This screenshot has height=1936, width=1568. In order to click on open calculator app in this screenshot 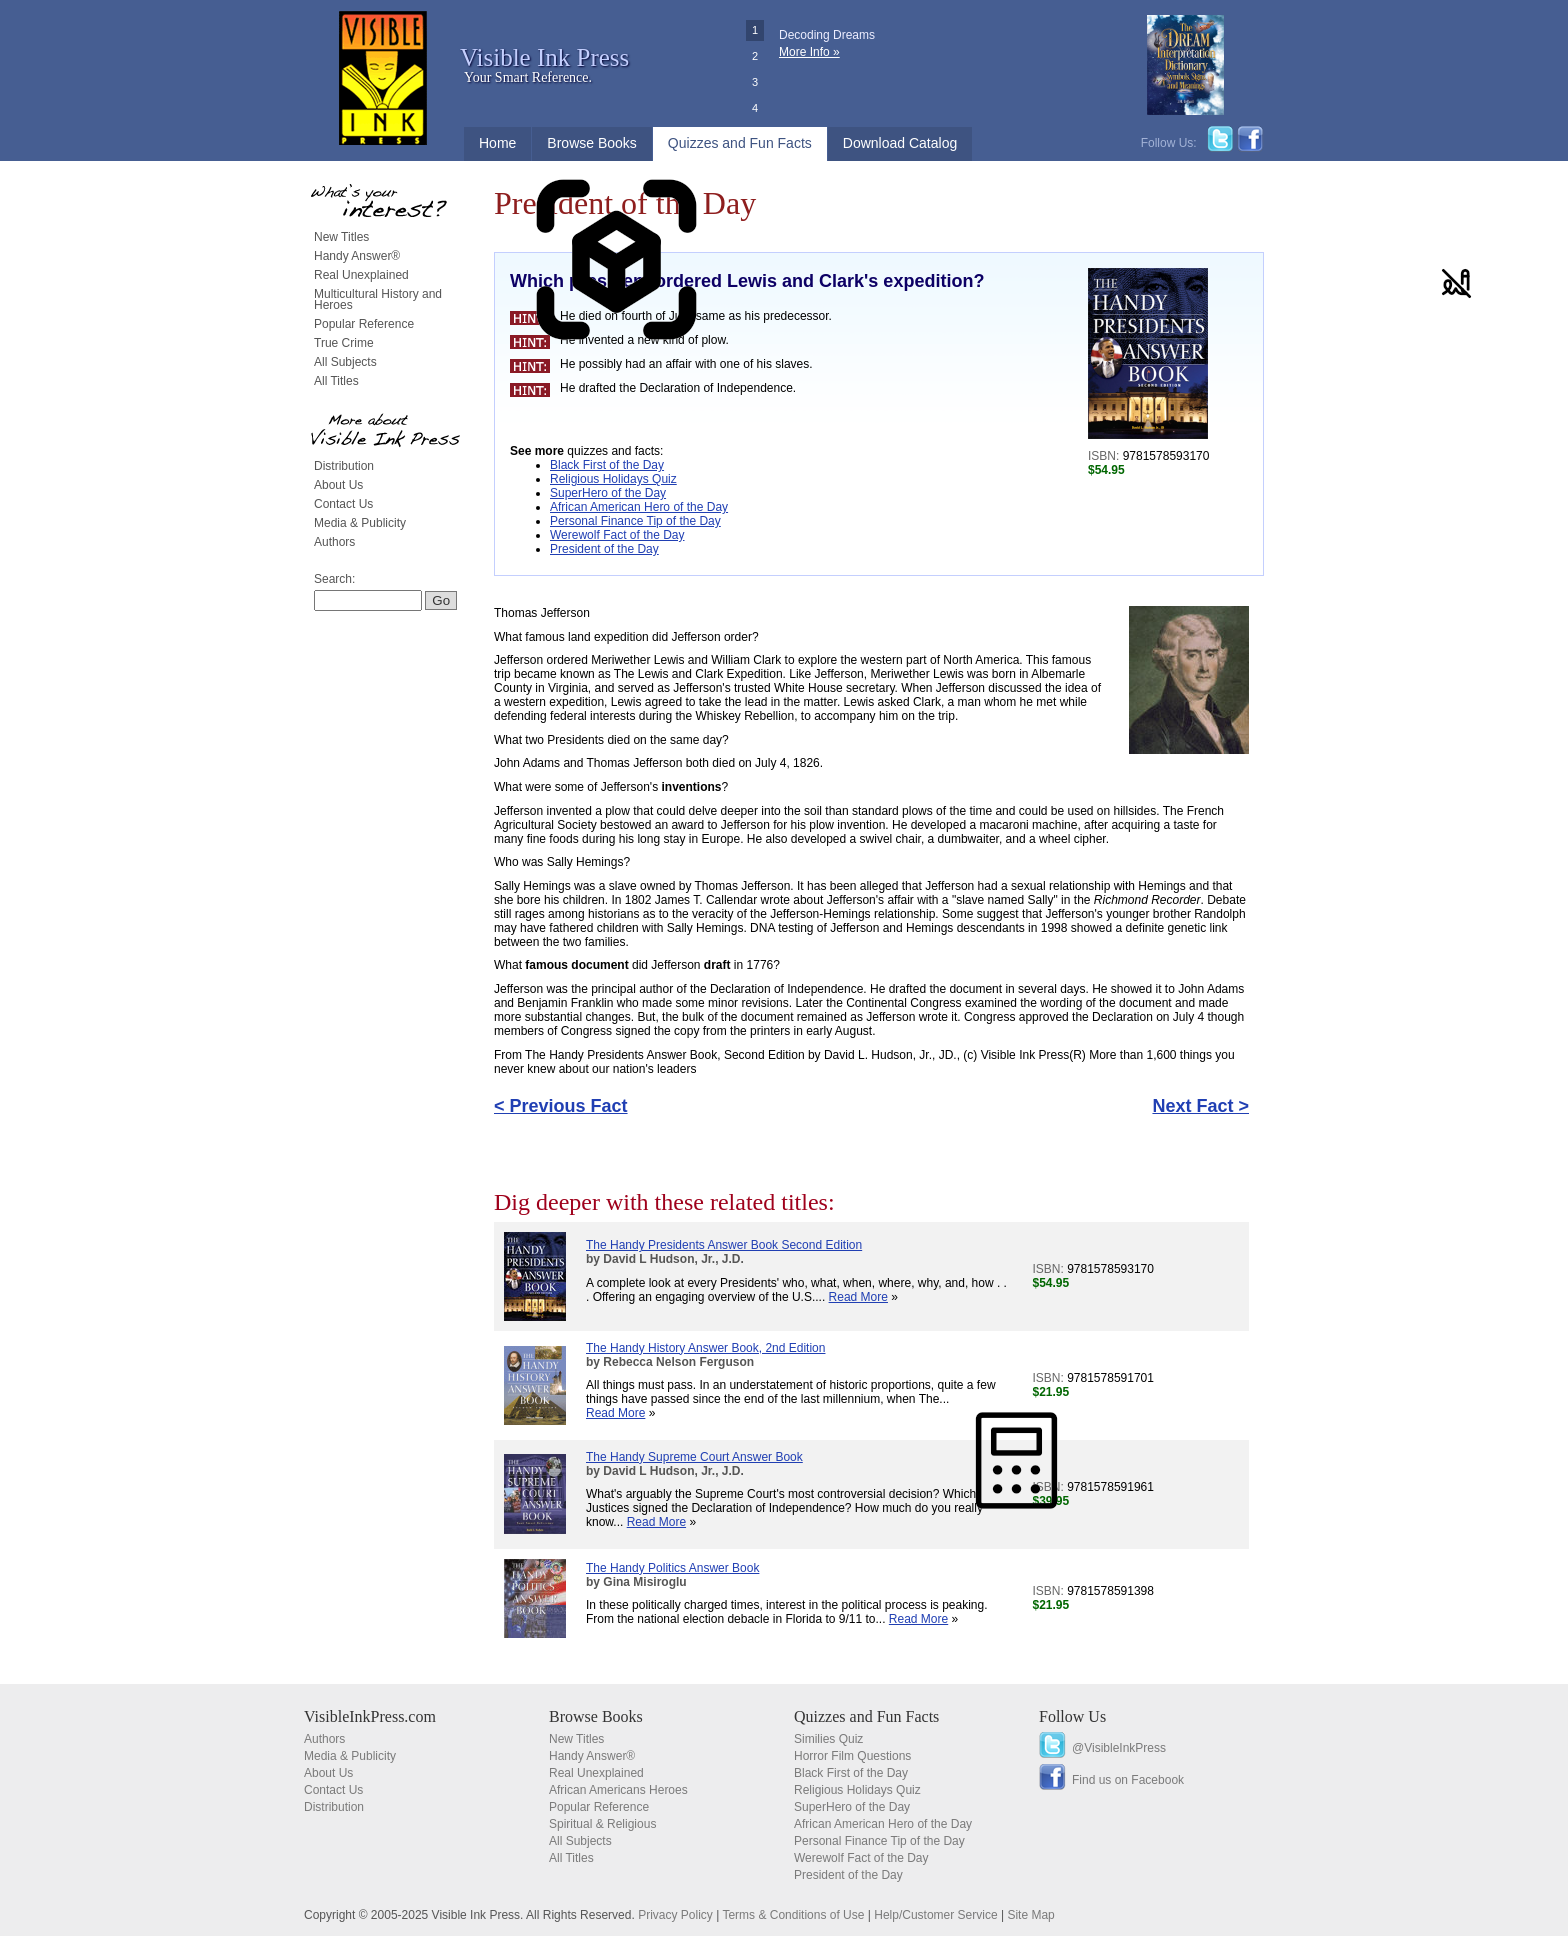, I will do `click(1016, 1460)`.